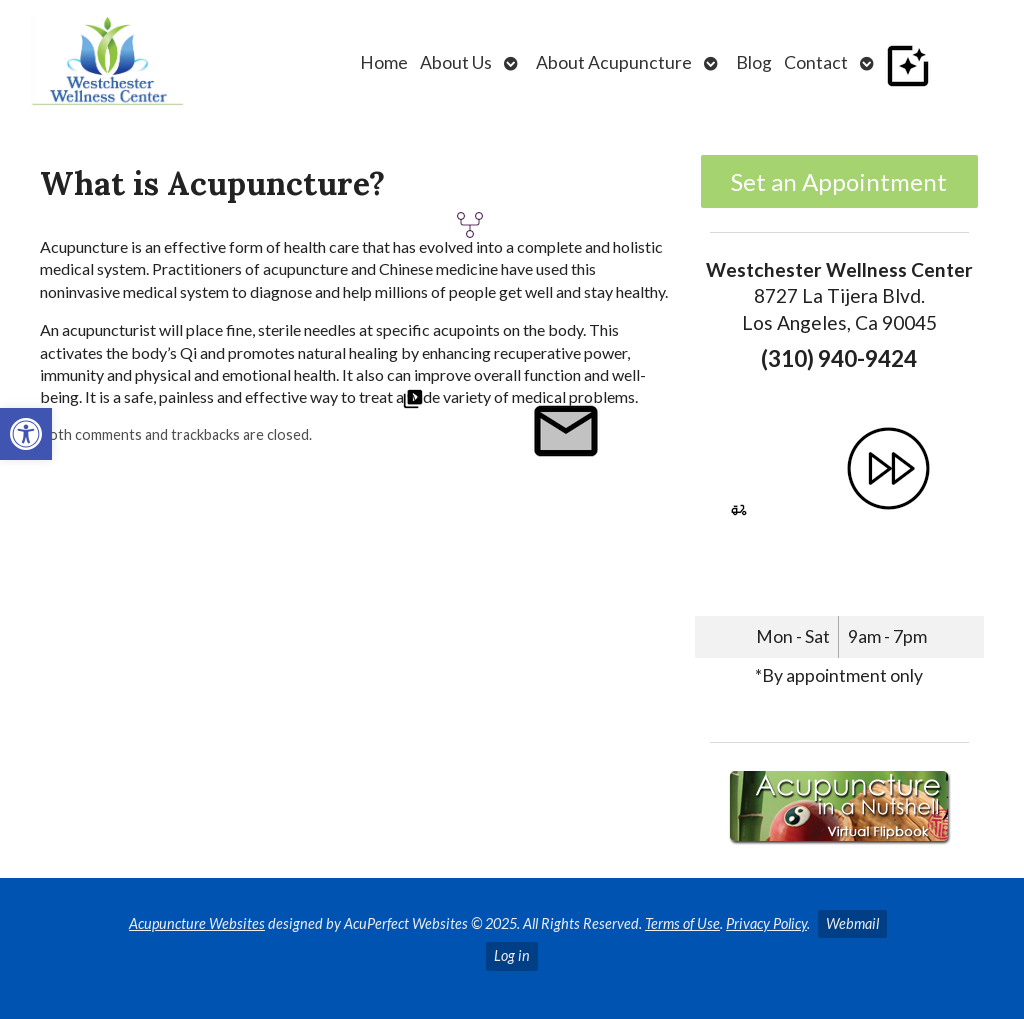  I want to click on skip forward in media playback, so click(888, 468).